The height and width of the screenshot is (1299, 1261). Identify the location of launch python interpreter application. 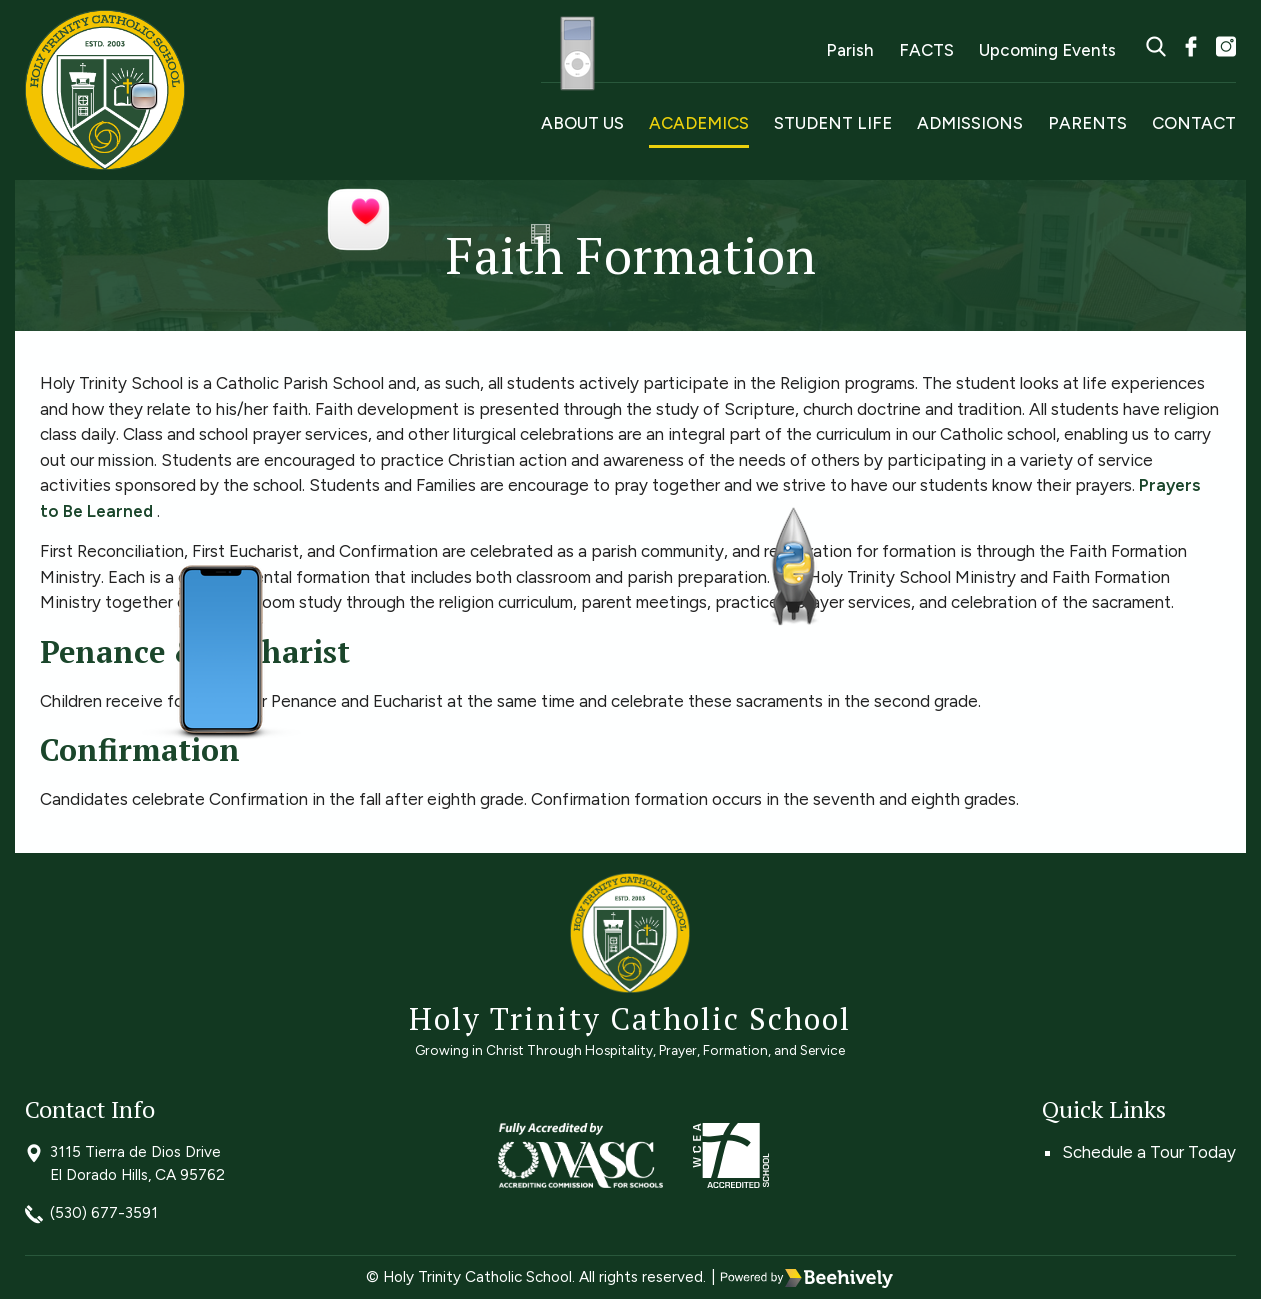
(794, 566).